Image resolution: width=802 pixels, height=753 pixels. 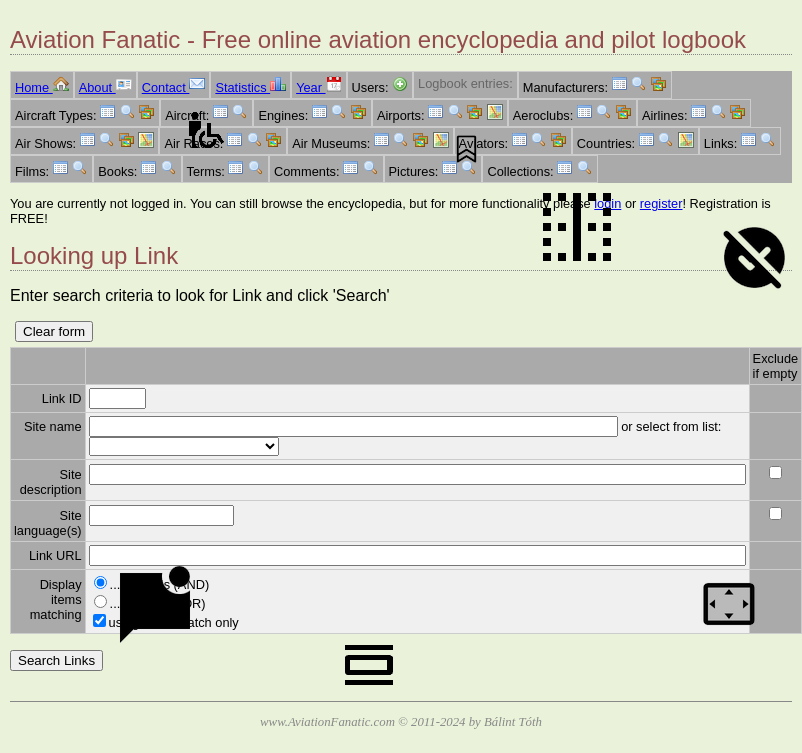 I want to click on switch to day view in calendar, so click(x=370, y=665).